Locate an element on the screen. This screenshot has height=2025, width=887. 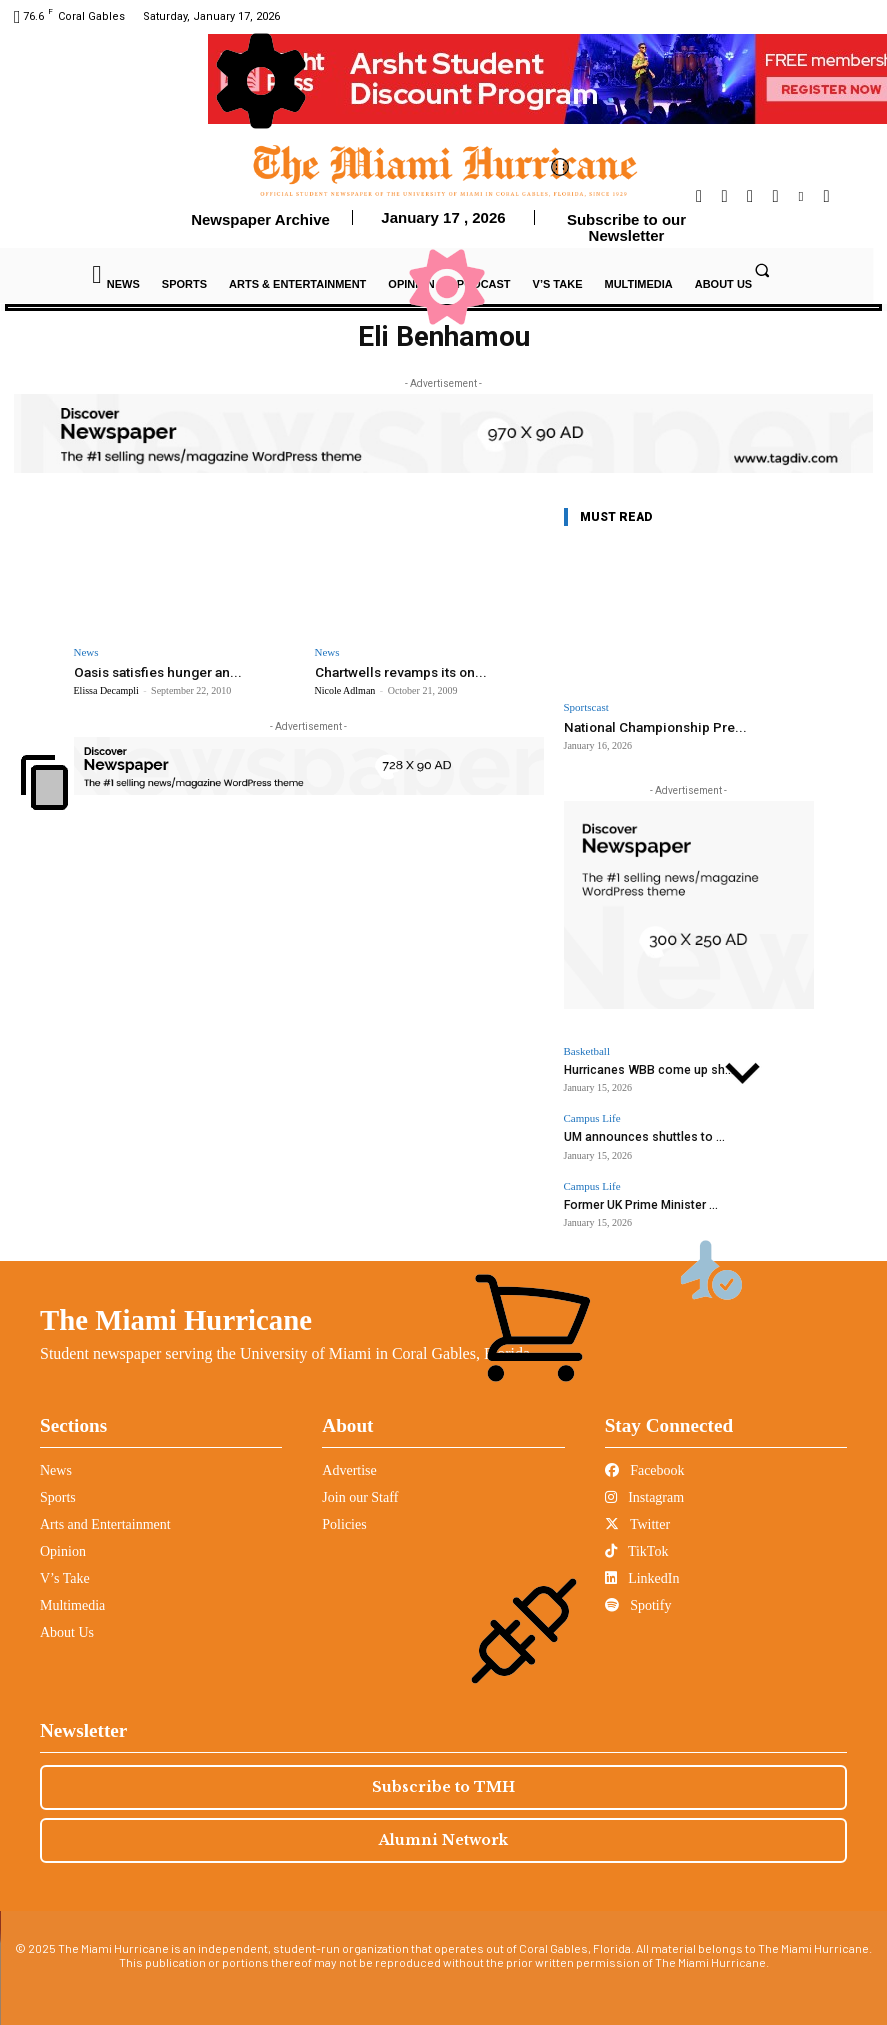
toggle light mode or bright theme is located at coordinates (447, 287).